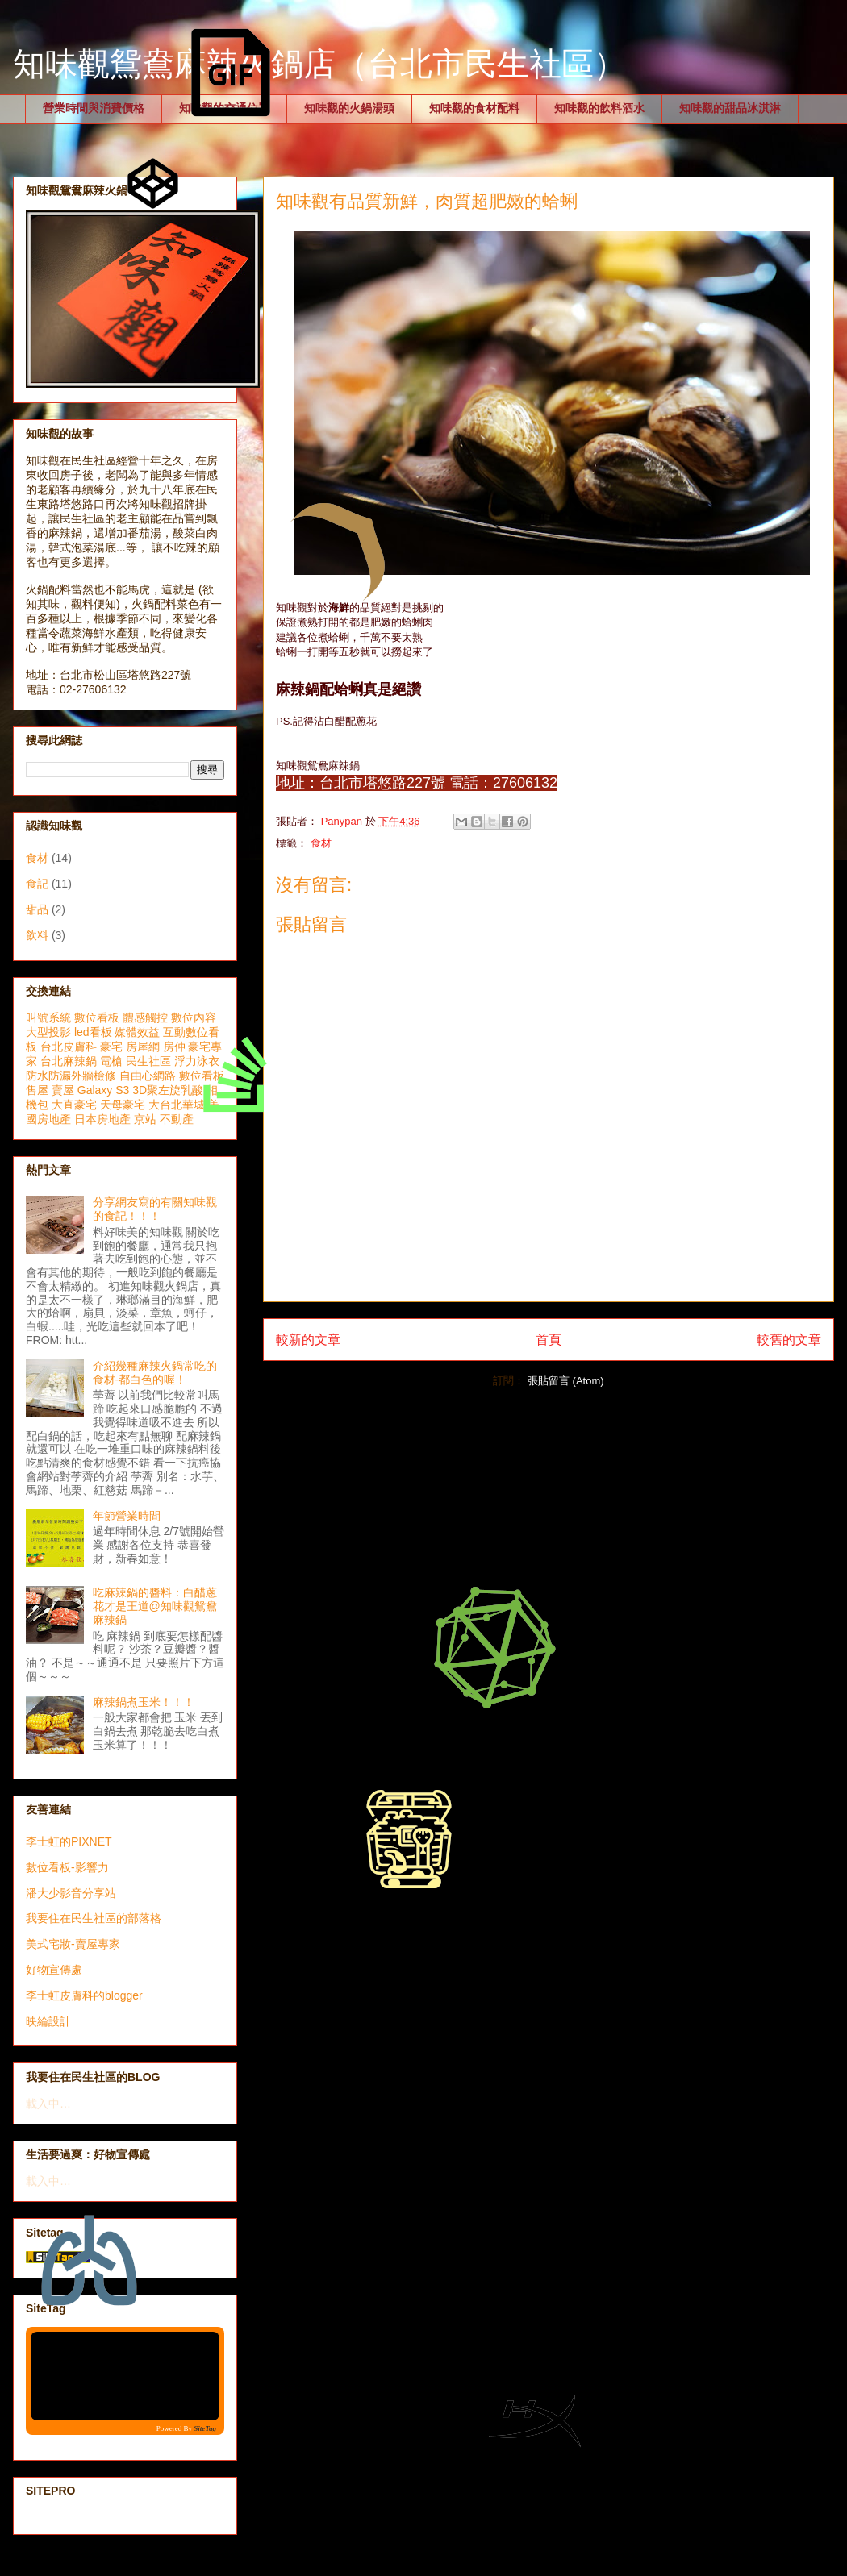 The image size is (847, 2576). I want to click on rich python library logo, so click(409, 1839).